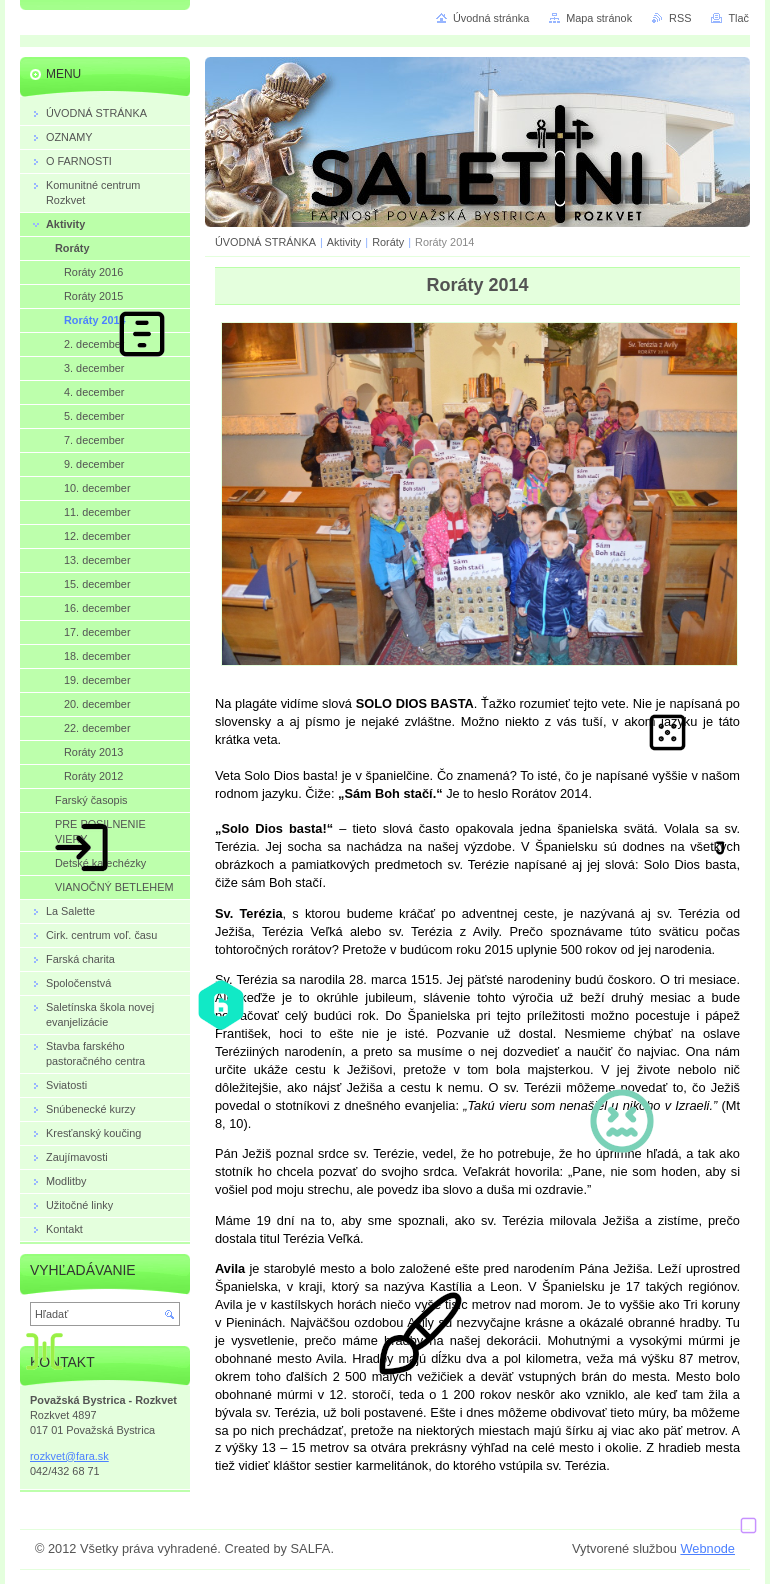 The image size is (770, 1584). What do you see at coordinates (81, 847) in the screenshot?
I see `log in to your account` at bounding box center [81, 847].